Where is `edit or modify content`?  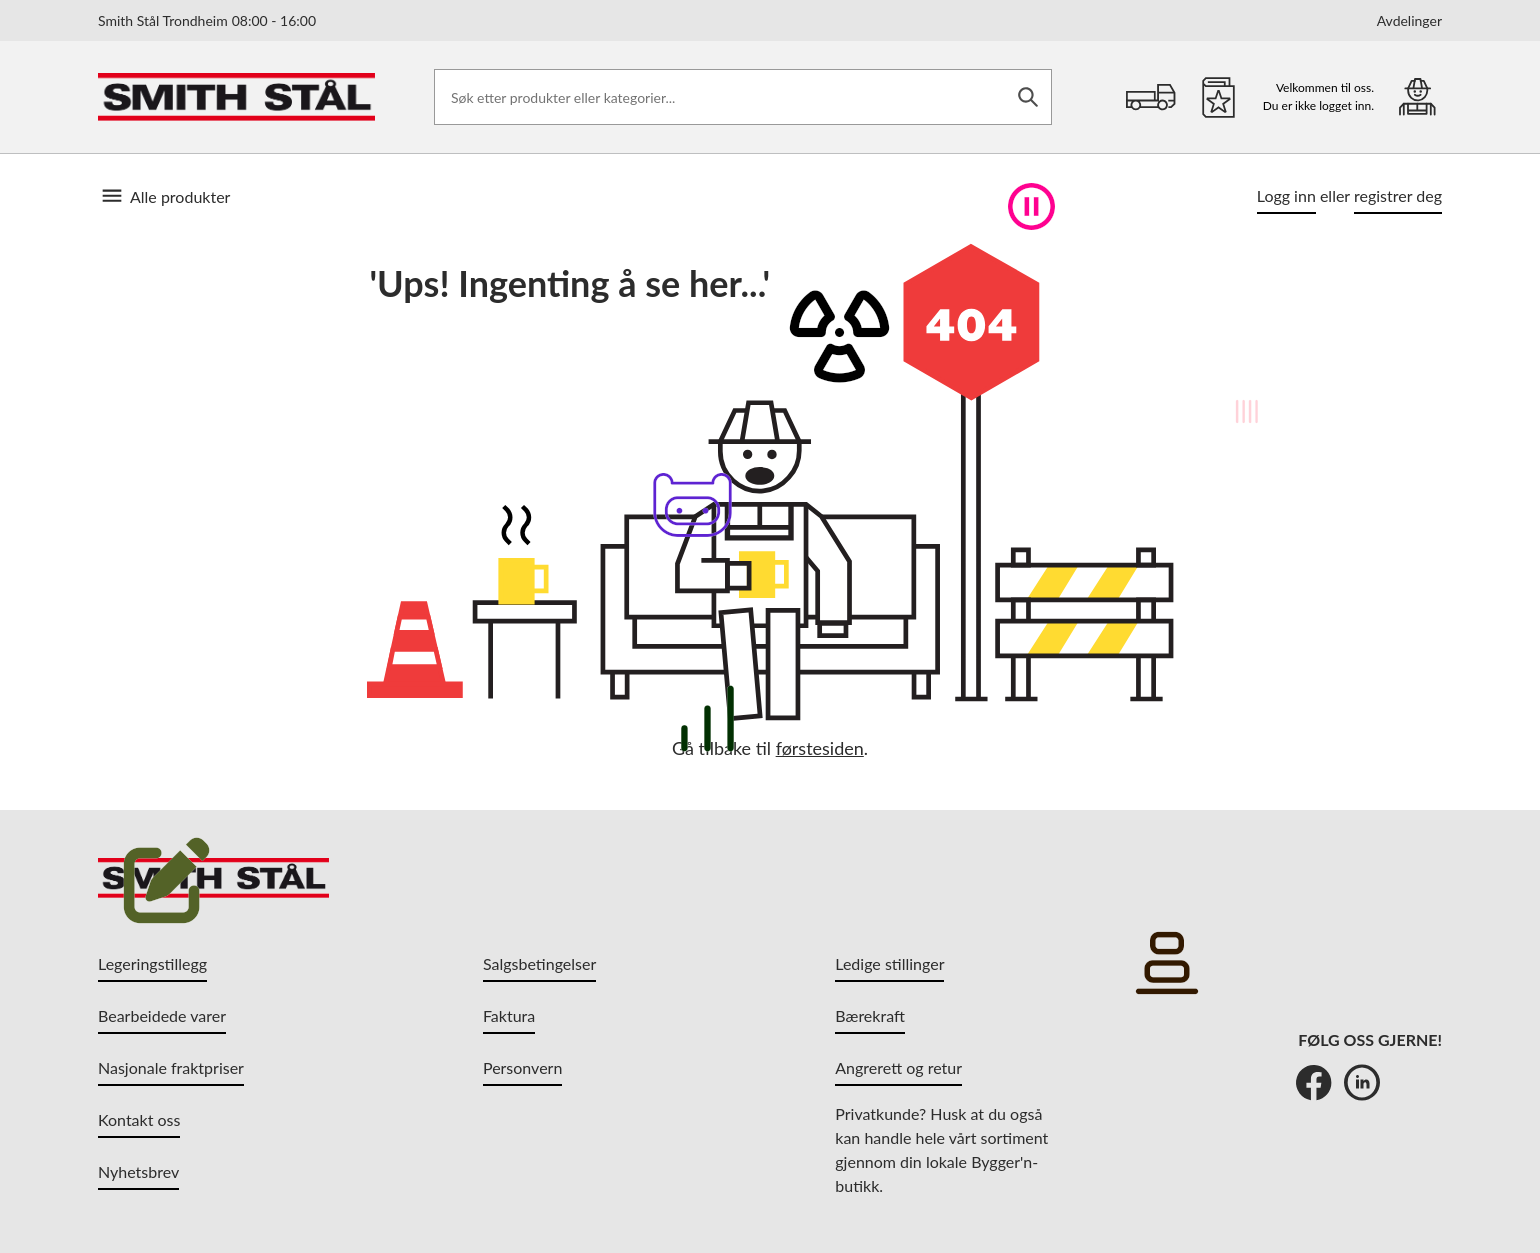
edit or modify content is located at coordinates (167, 880).